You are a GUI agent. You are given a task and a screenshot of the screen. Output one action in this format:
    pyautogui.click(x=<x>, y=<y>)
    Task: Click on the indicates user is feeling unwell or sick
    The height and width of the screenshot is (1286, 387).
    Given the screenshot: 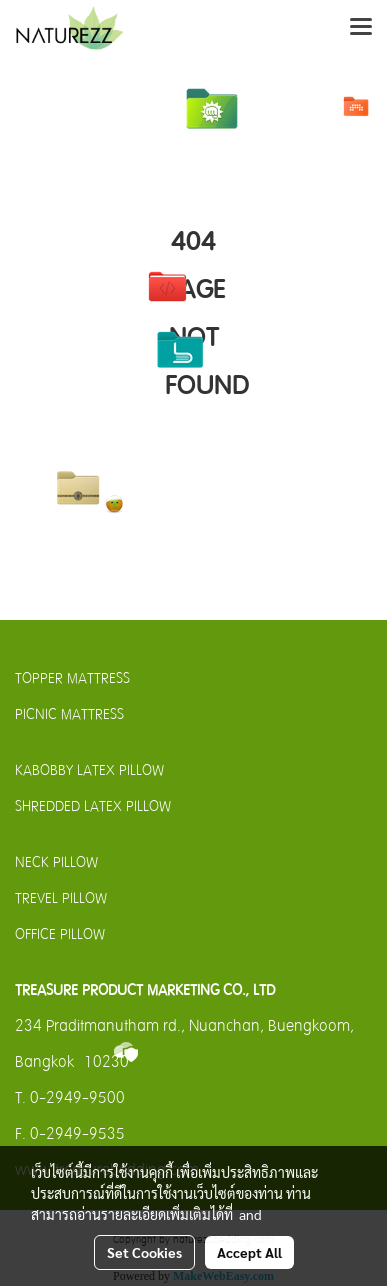 What is the action you would take?
    pyautogui.click(x=114, y=504)
    